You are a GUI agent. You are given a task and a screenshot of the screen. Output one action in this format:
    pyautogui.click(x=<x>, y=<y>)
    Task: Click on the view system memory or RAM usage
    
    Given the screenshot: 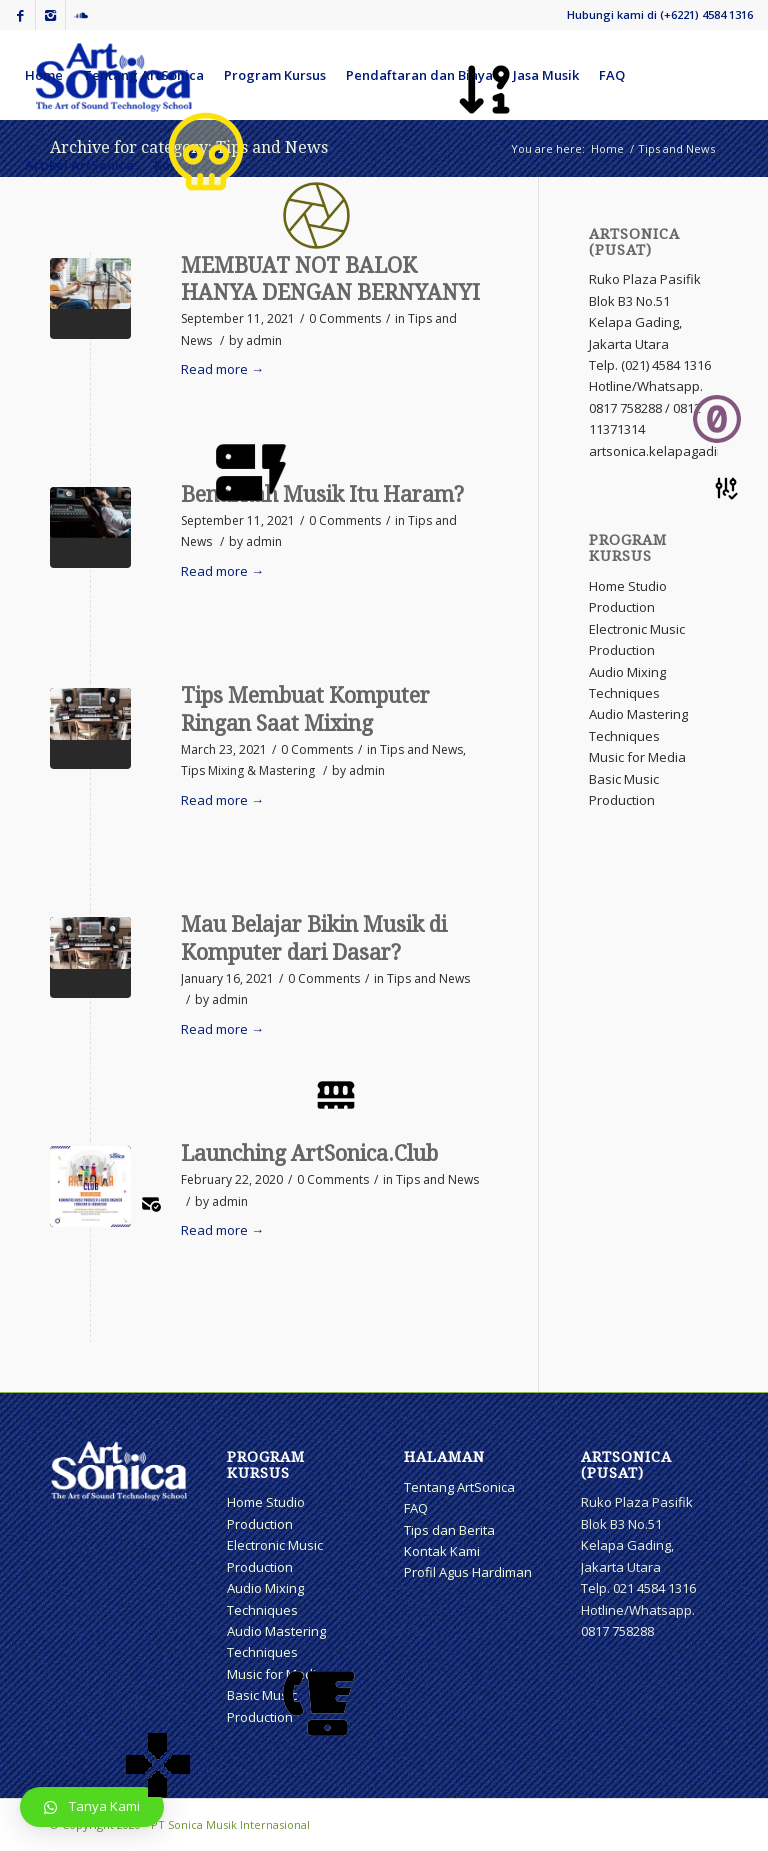 What is the action you would take?
    pyautogui.click(x=336, y=1095)
    